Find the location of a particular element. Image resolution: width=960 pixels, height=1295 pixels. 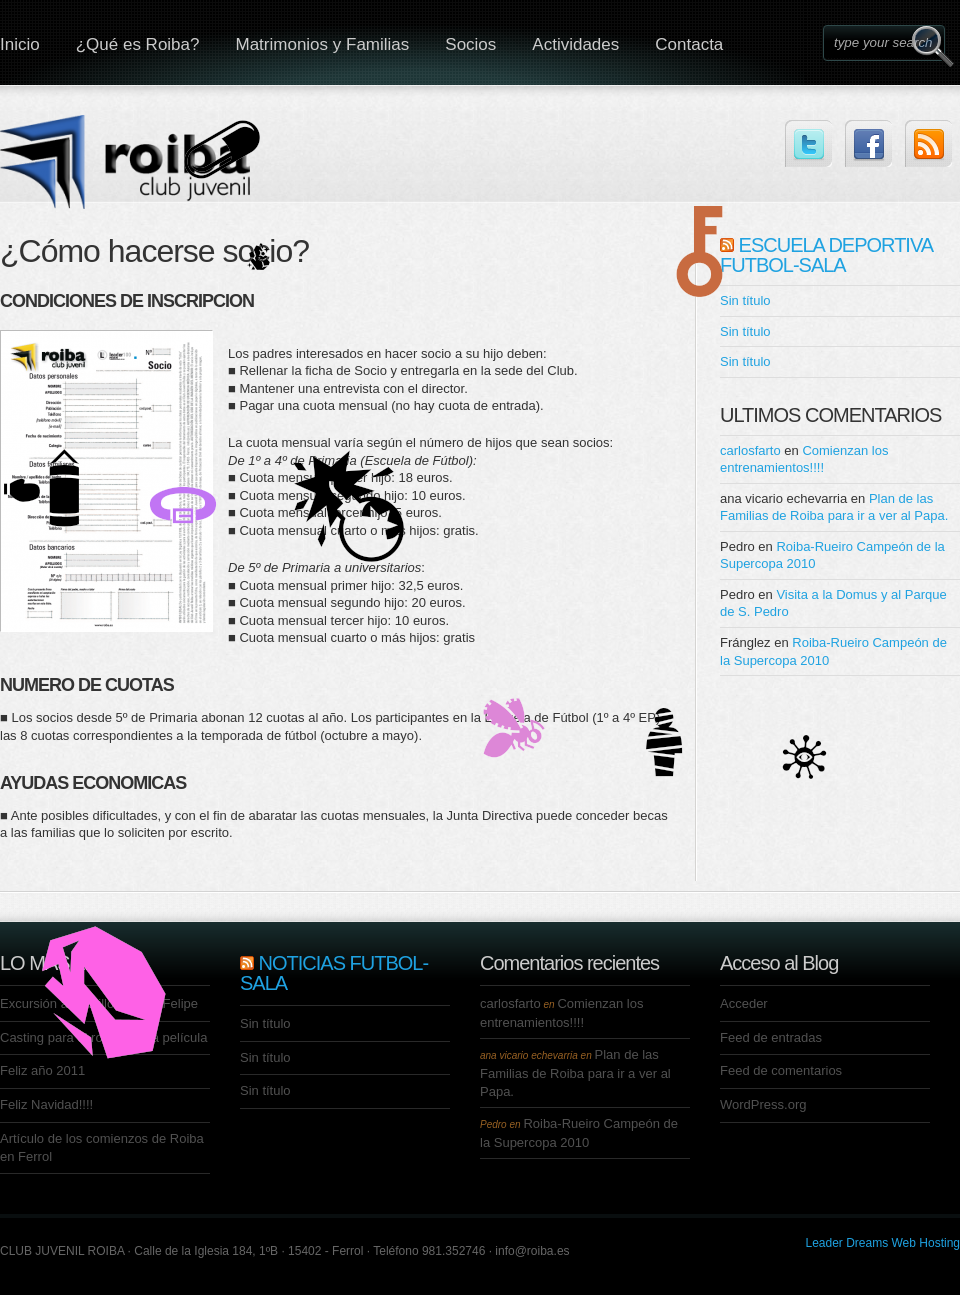

collect ore or mining resources is located at coordinates (258, 256).